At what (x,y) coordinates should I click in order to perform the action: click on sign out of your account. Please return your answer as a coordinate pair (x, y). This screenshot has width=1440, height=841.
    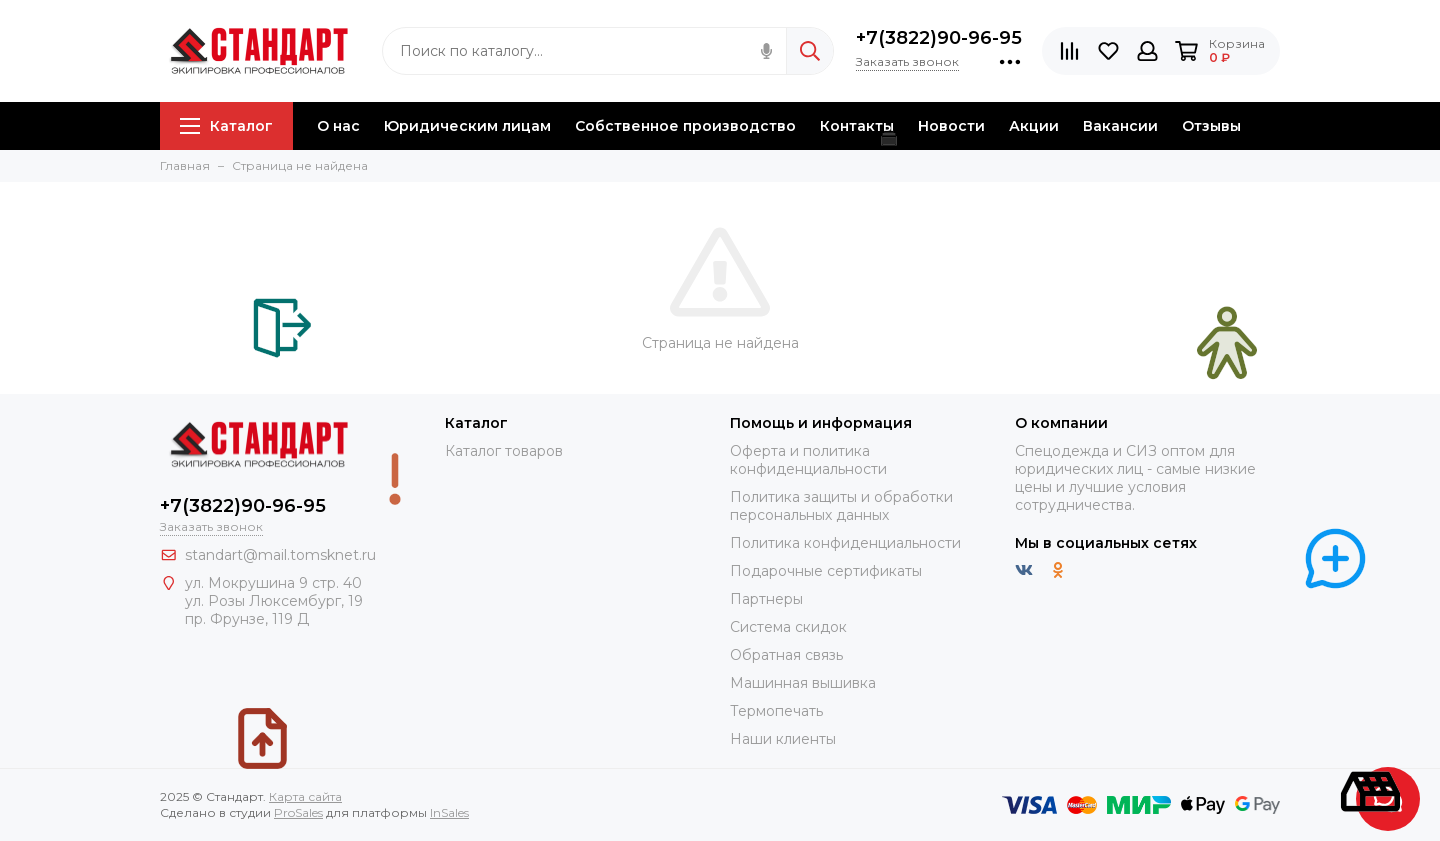
    Looking at the image, I should click on (280, 325).